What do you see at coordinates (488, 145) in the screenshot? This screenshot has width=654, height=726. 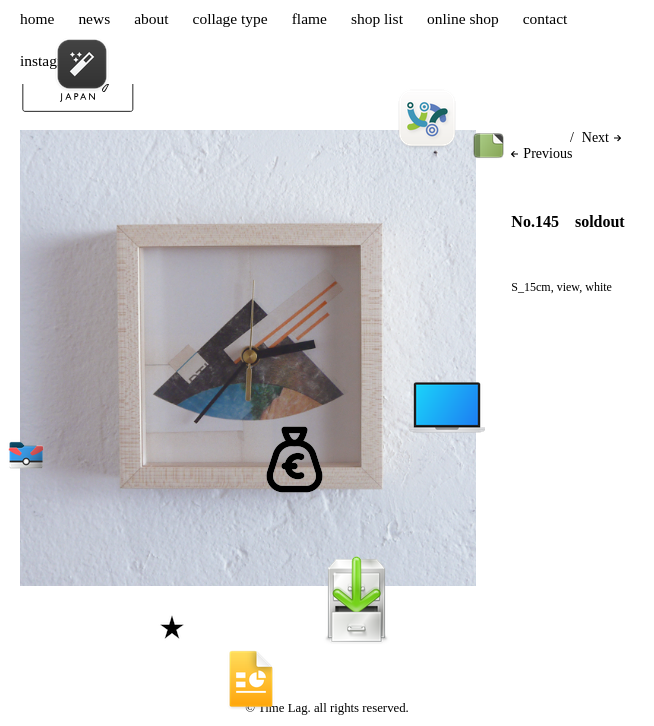 I see `customize desktop theme settings` at bounding box center [488, 145].